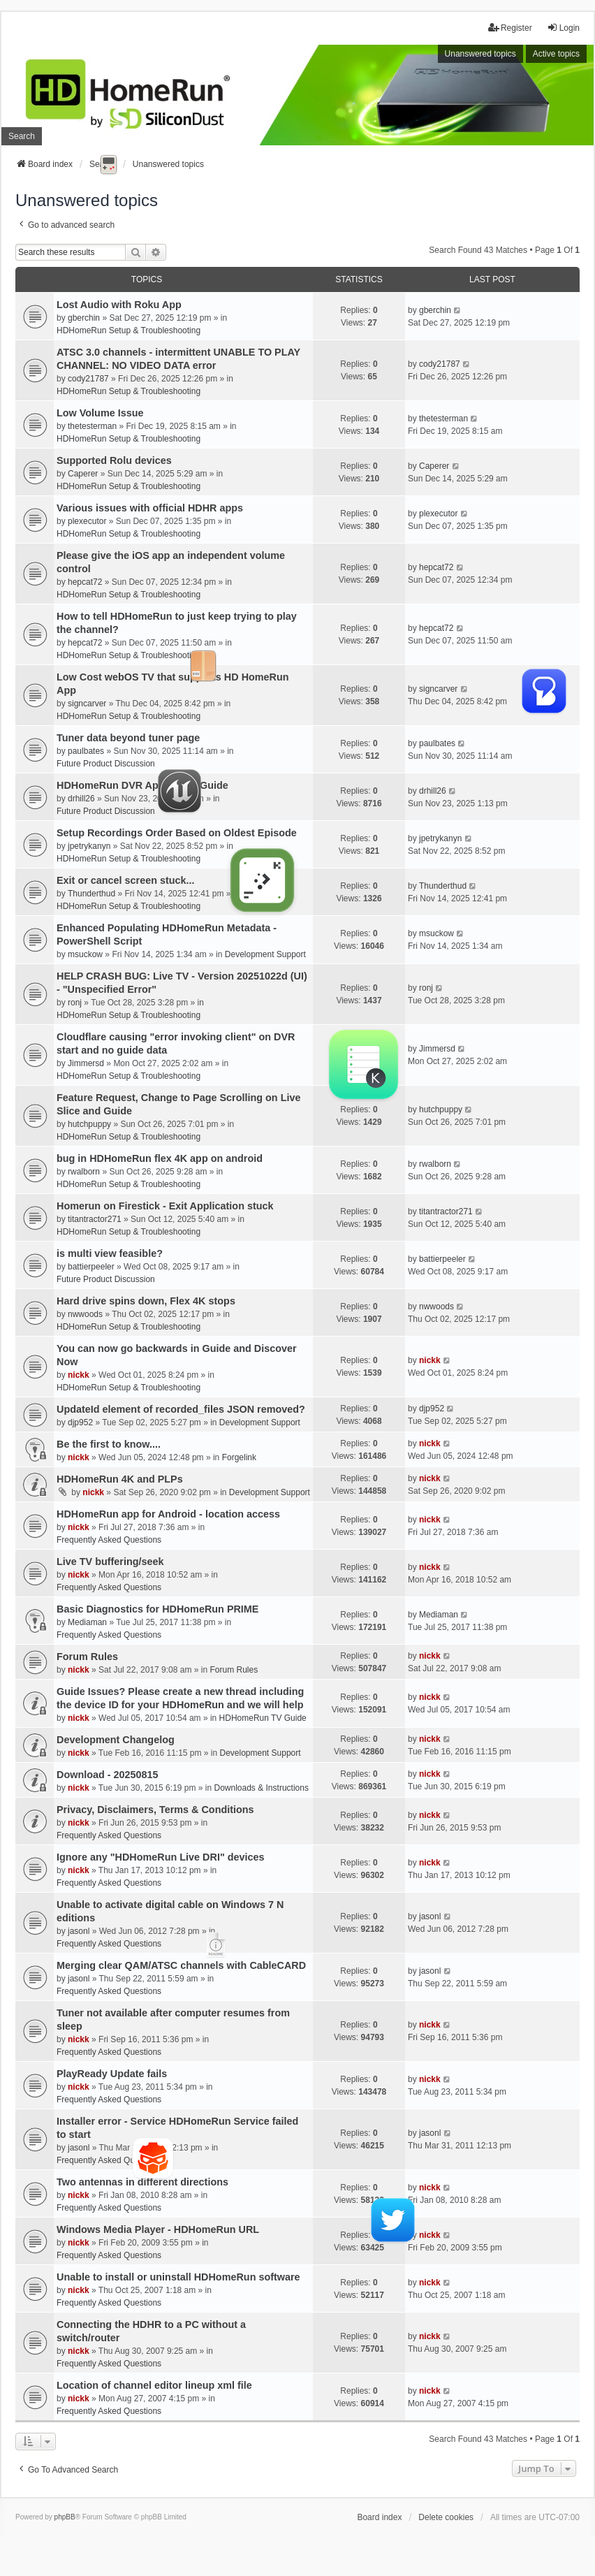  What do you see at coordinates (153, 2158) in the screenshot?
I see `open the Redot game engine application` at bounding box center [153, 2158].